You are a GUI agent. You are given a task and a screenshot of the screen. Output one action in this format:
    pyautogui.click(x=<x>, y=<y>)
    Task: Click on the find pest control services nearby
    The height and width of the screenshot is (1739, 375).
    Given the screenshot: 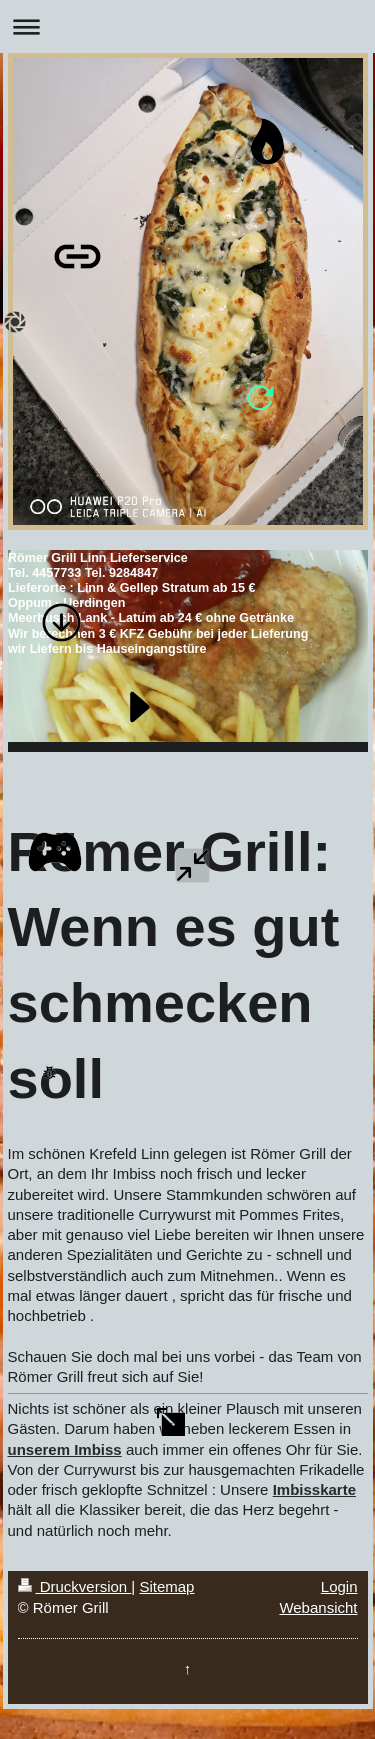 What is the action you would take?
    pyautogui.click(x=49, y=1072)
    